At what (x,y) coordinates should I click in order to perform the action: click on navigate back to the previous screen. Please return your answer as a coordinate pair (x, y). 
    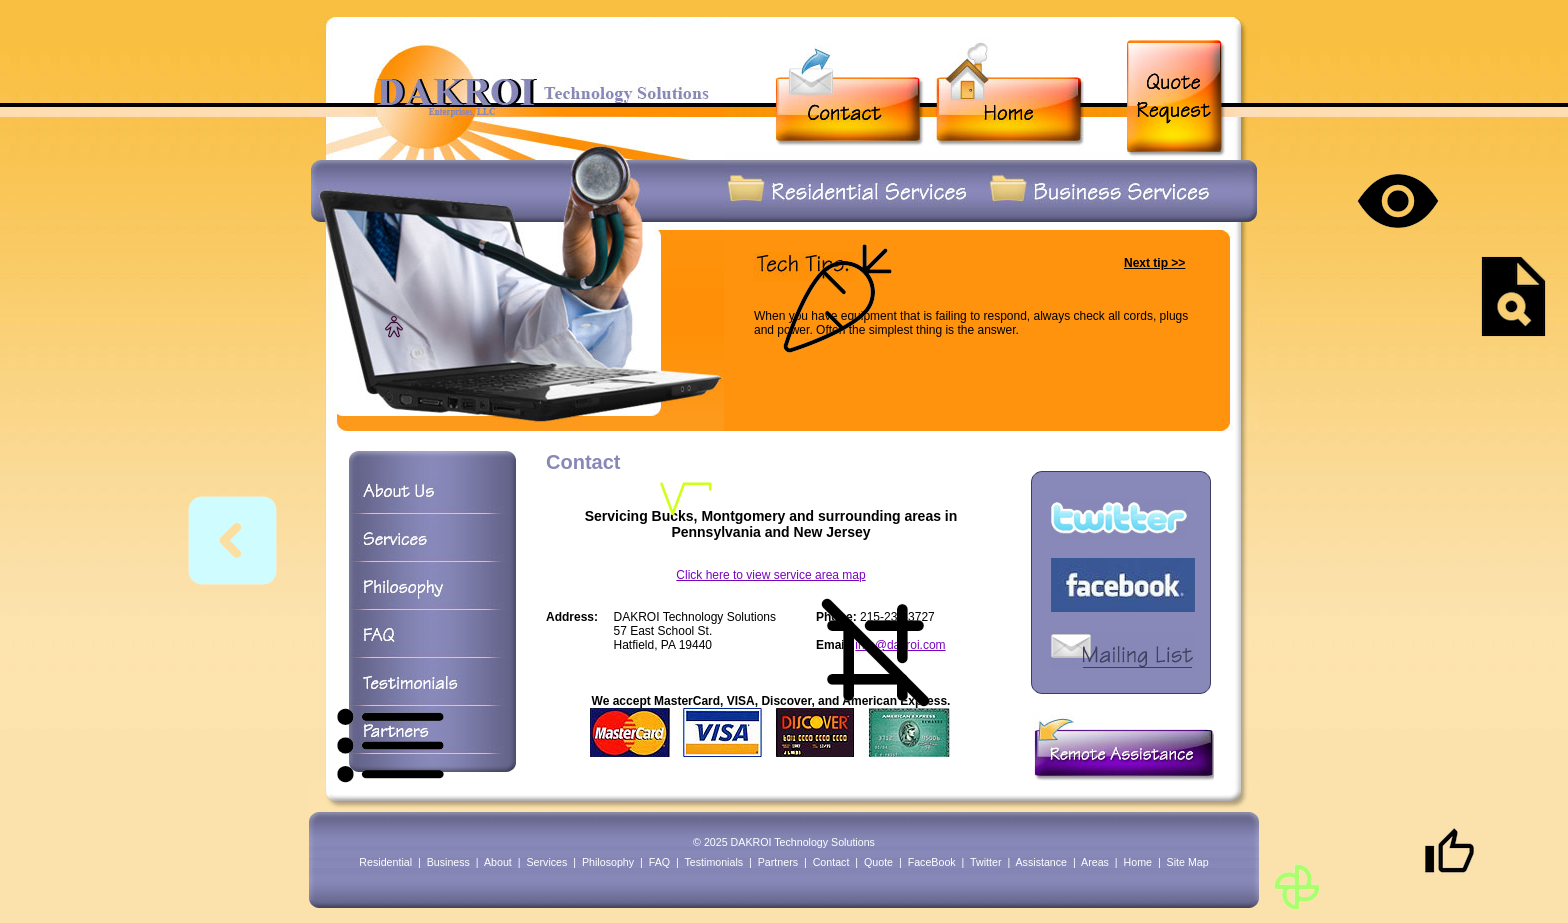
    Looking at the image, I should click on (232, 540).